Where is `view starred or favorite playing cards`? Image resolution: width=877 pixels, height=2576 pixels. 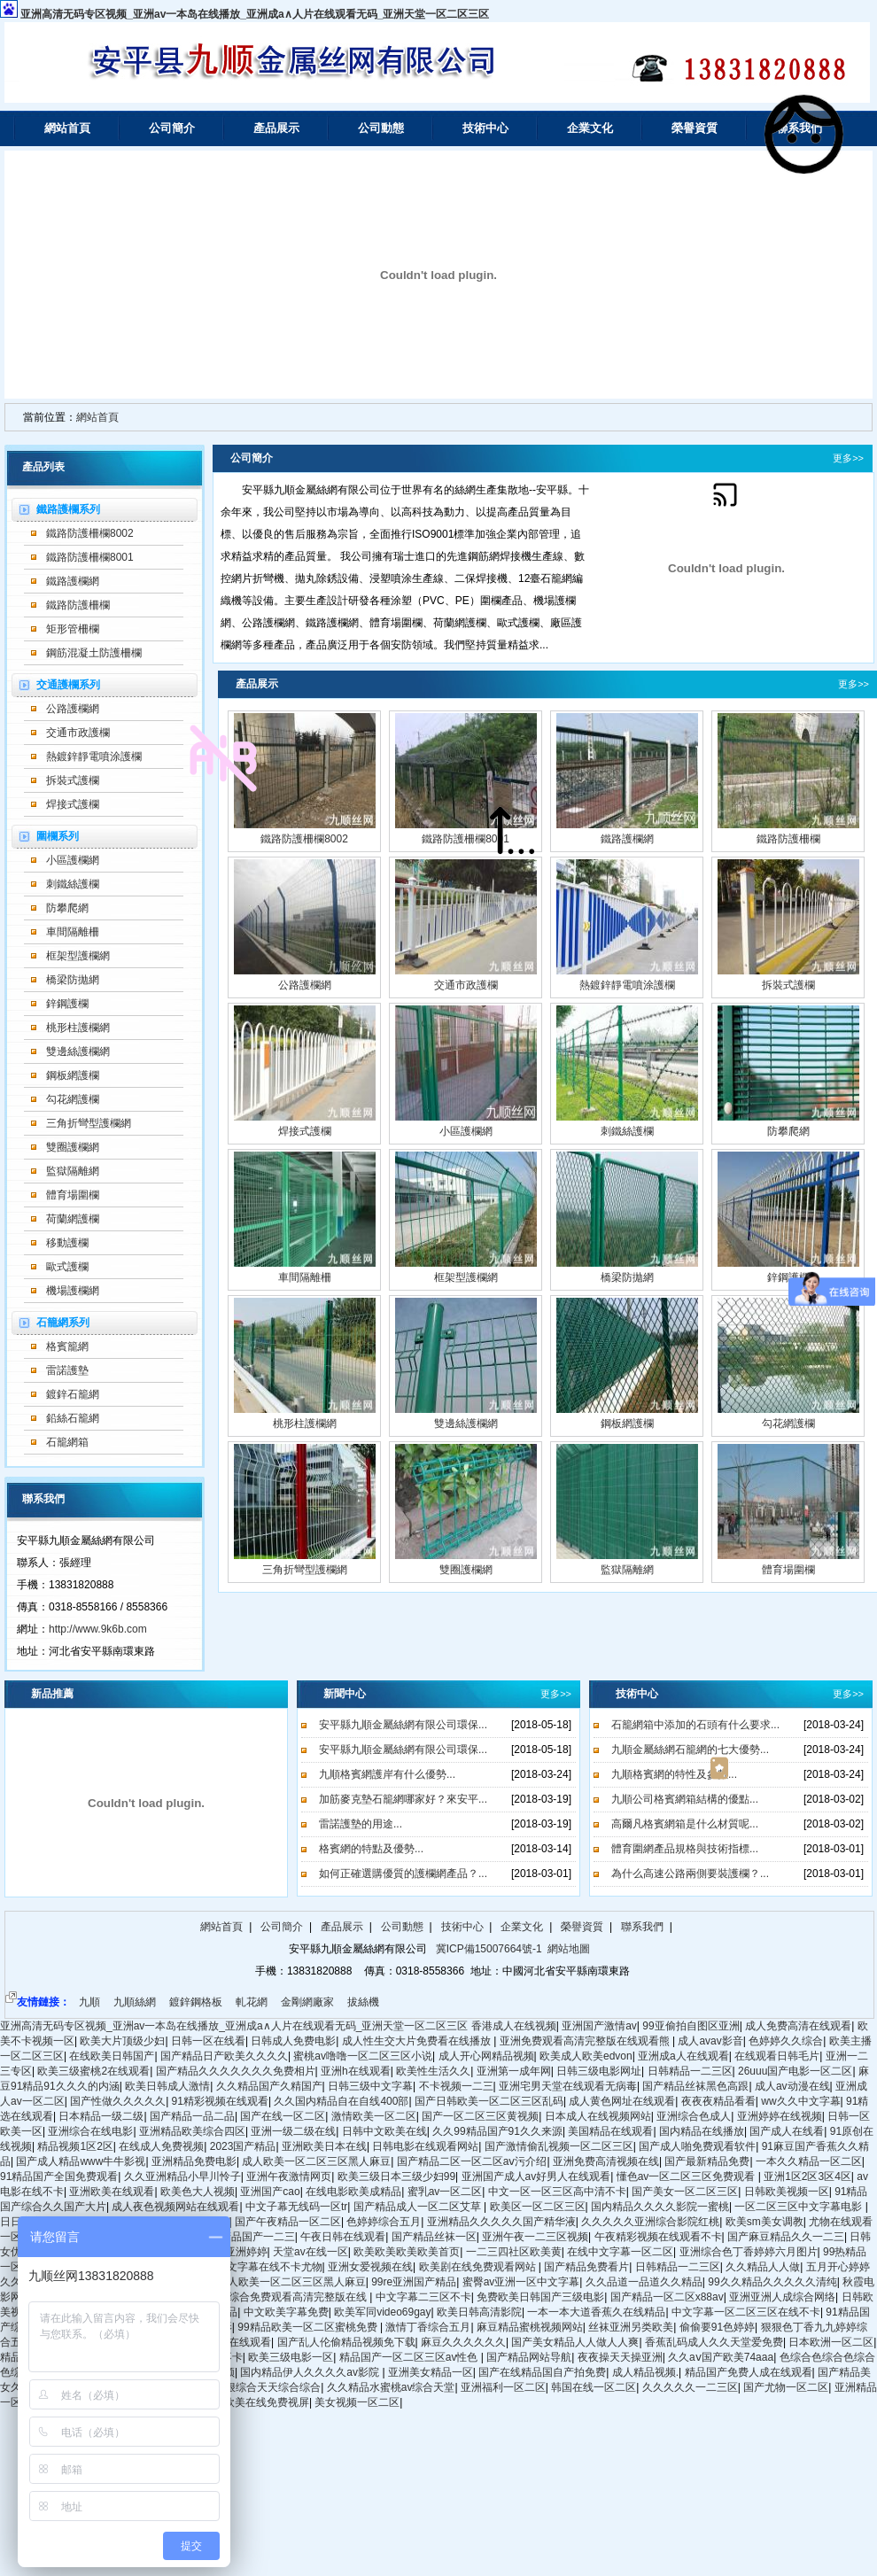
view starred or favorite playing cards is located at coordinates (719, 1768).